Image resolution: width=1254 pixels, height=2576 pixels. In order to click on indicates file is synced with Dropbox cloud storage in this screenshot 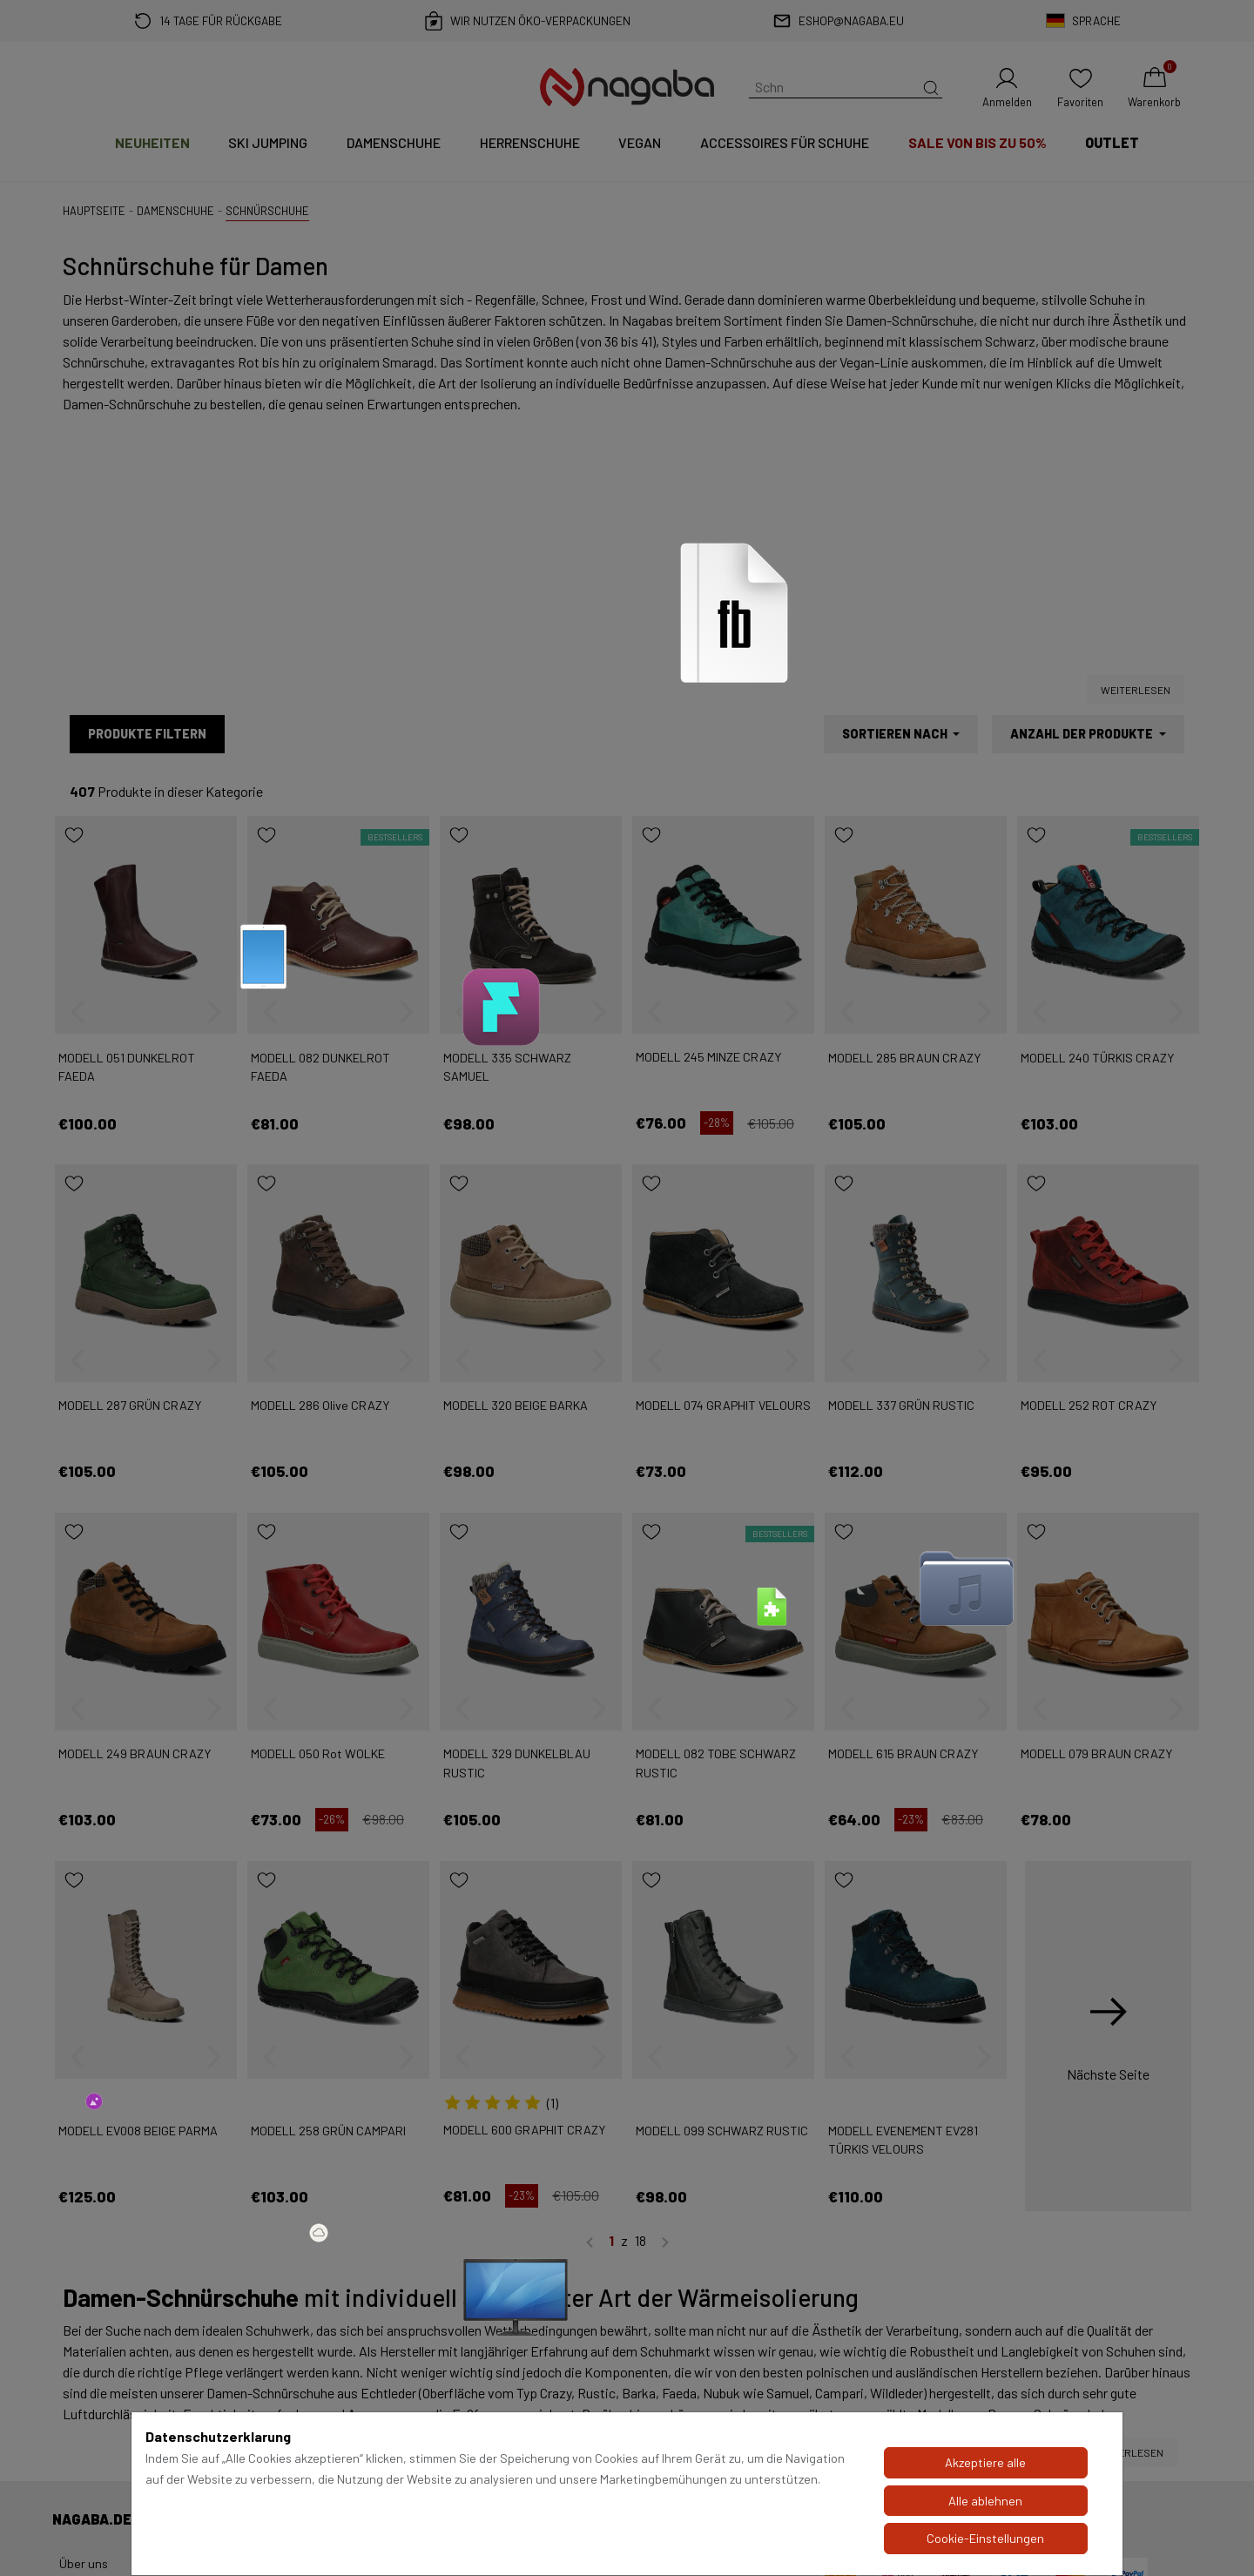, I will do `click(319, 2233)`.